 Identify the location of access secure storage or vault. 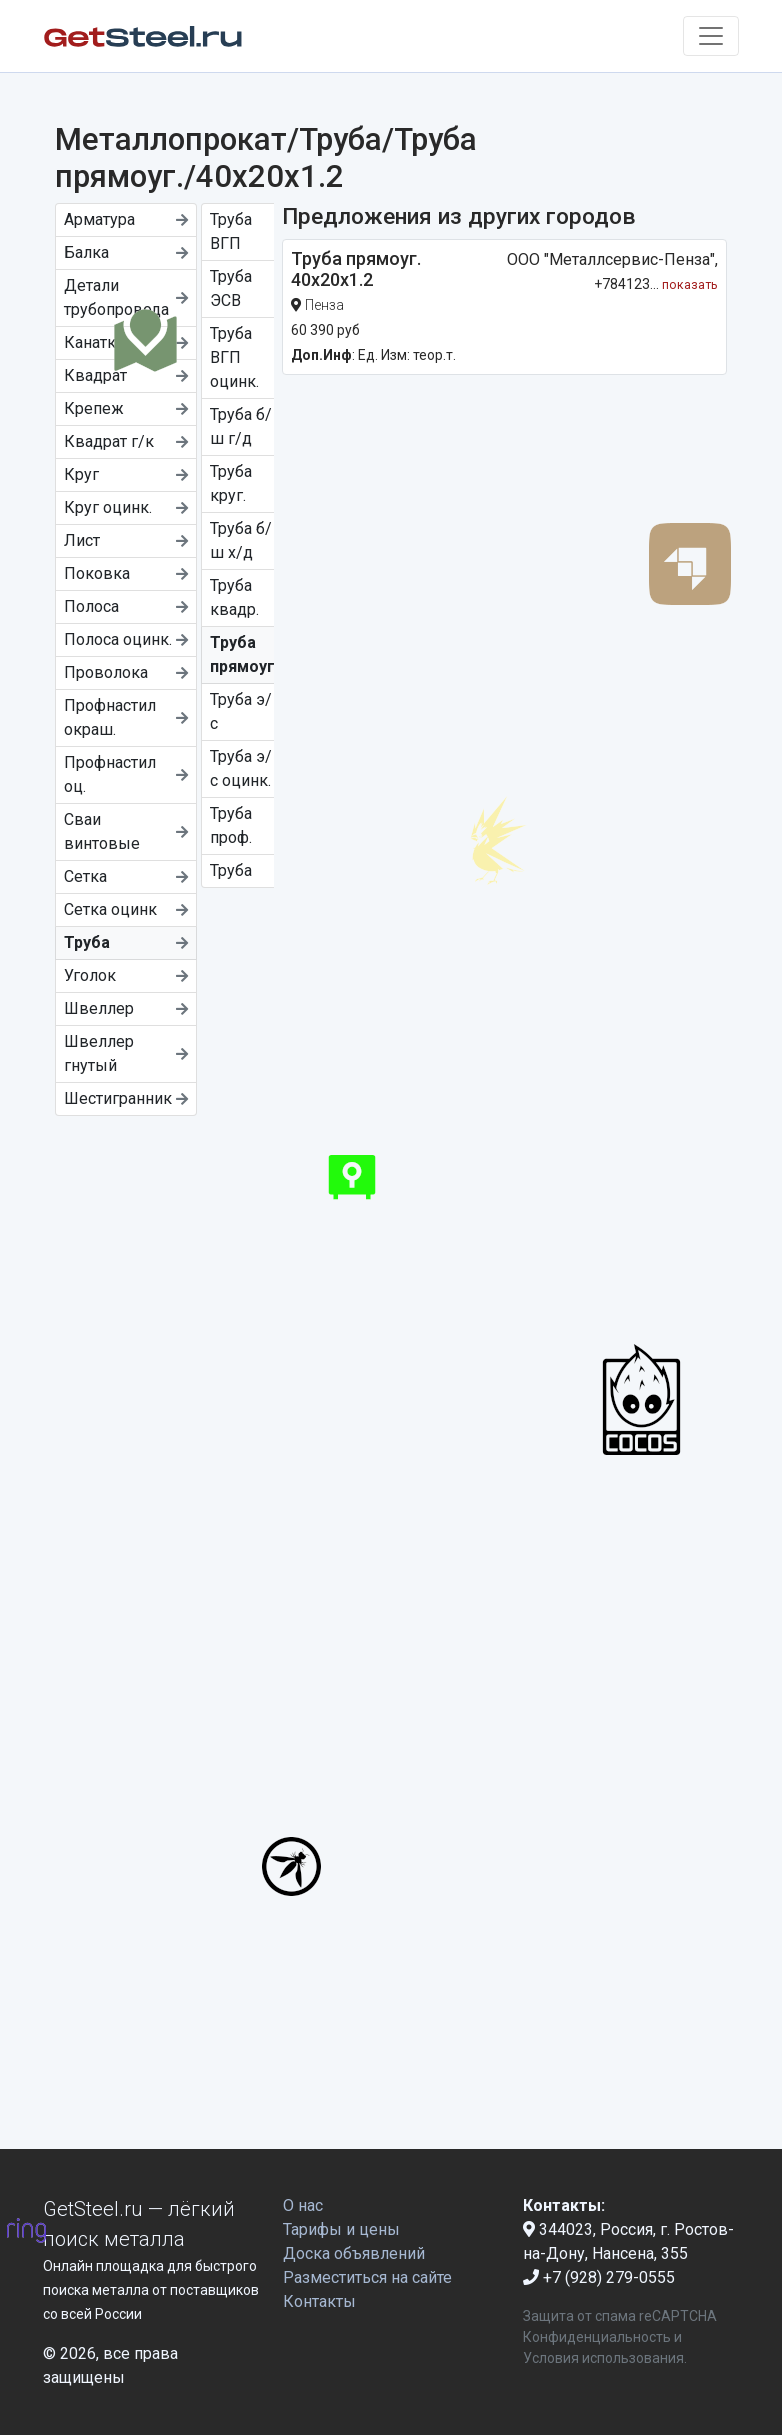
(352, 1176).